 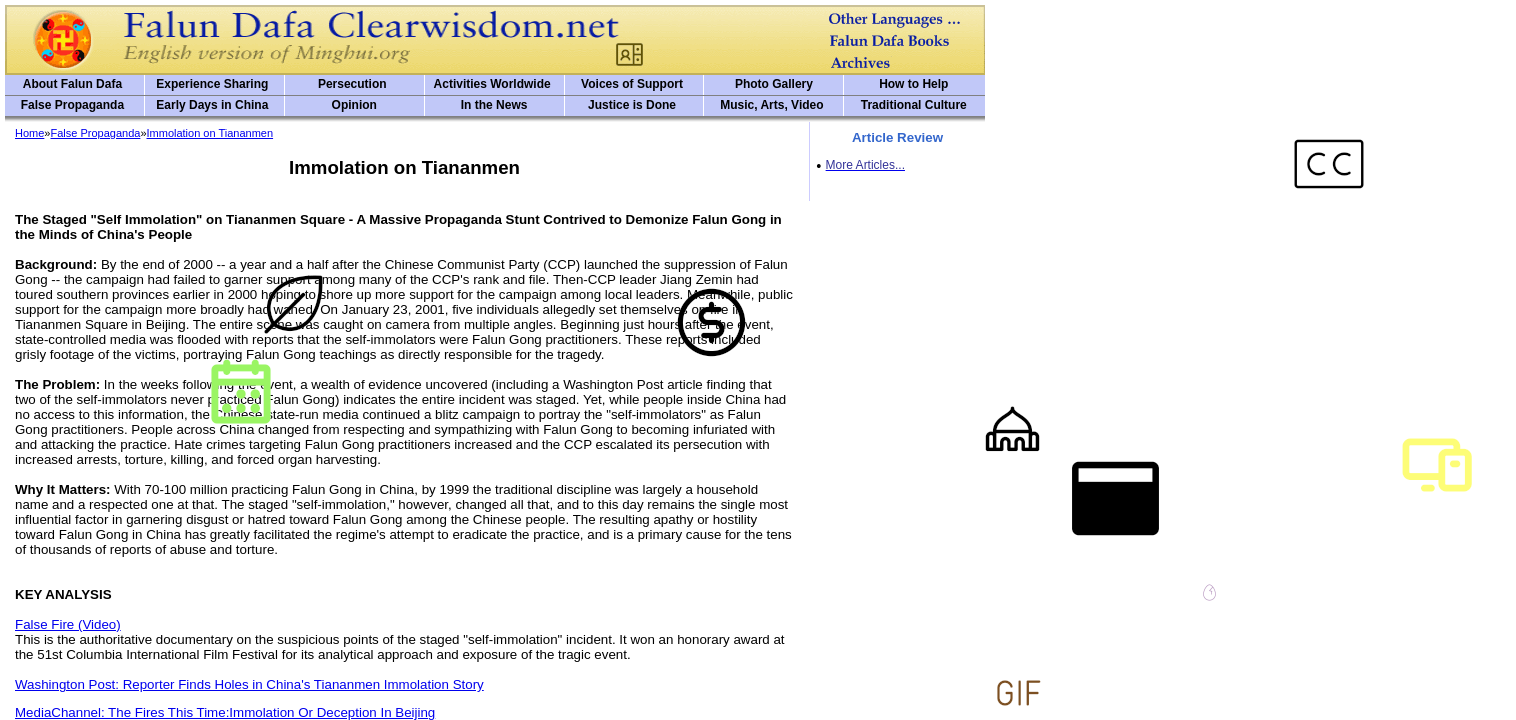 What do you see at coordinates (711, 322) in the screenshot?
I see `view account balance or financial information` at bounding box center [711, 322].